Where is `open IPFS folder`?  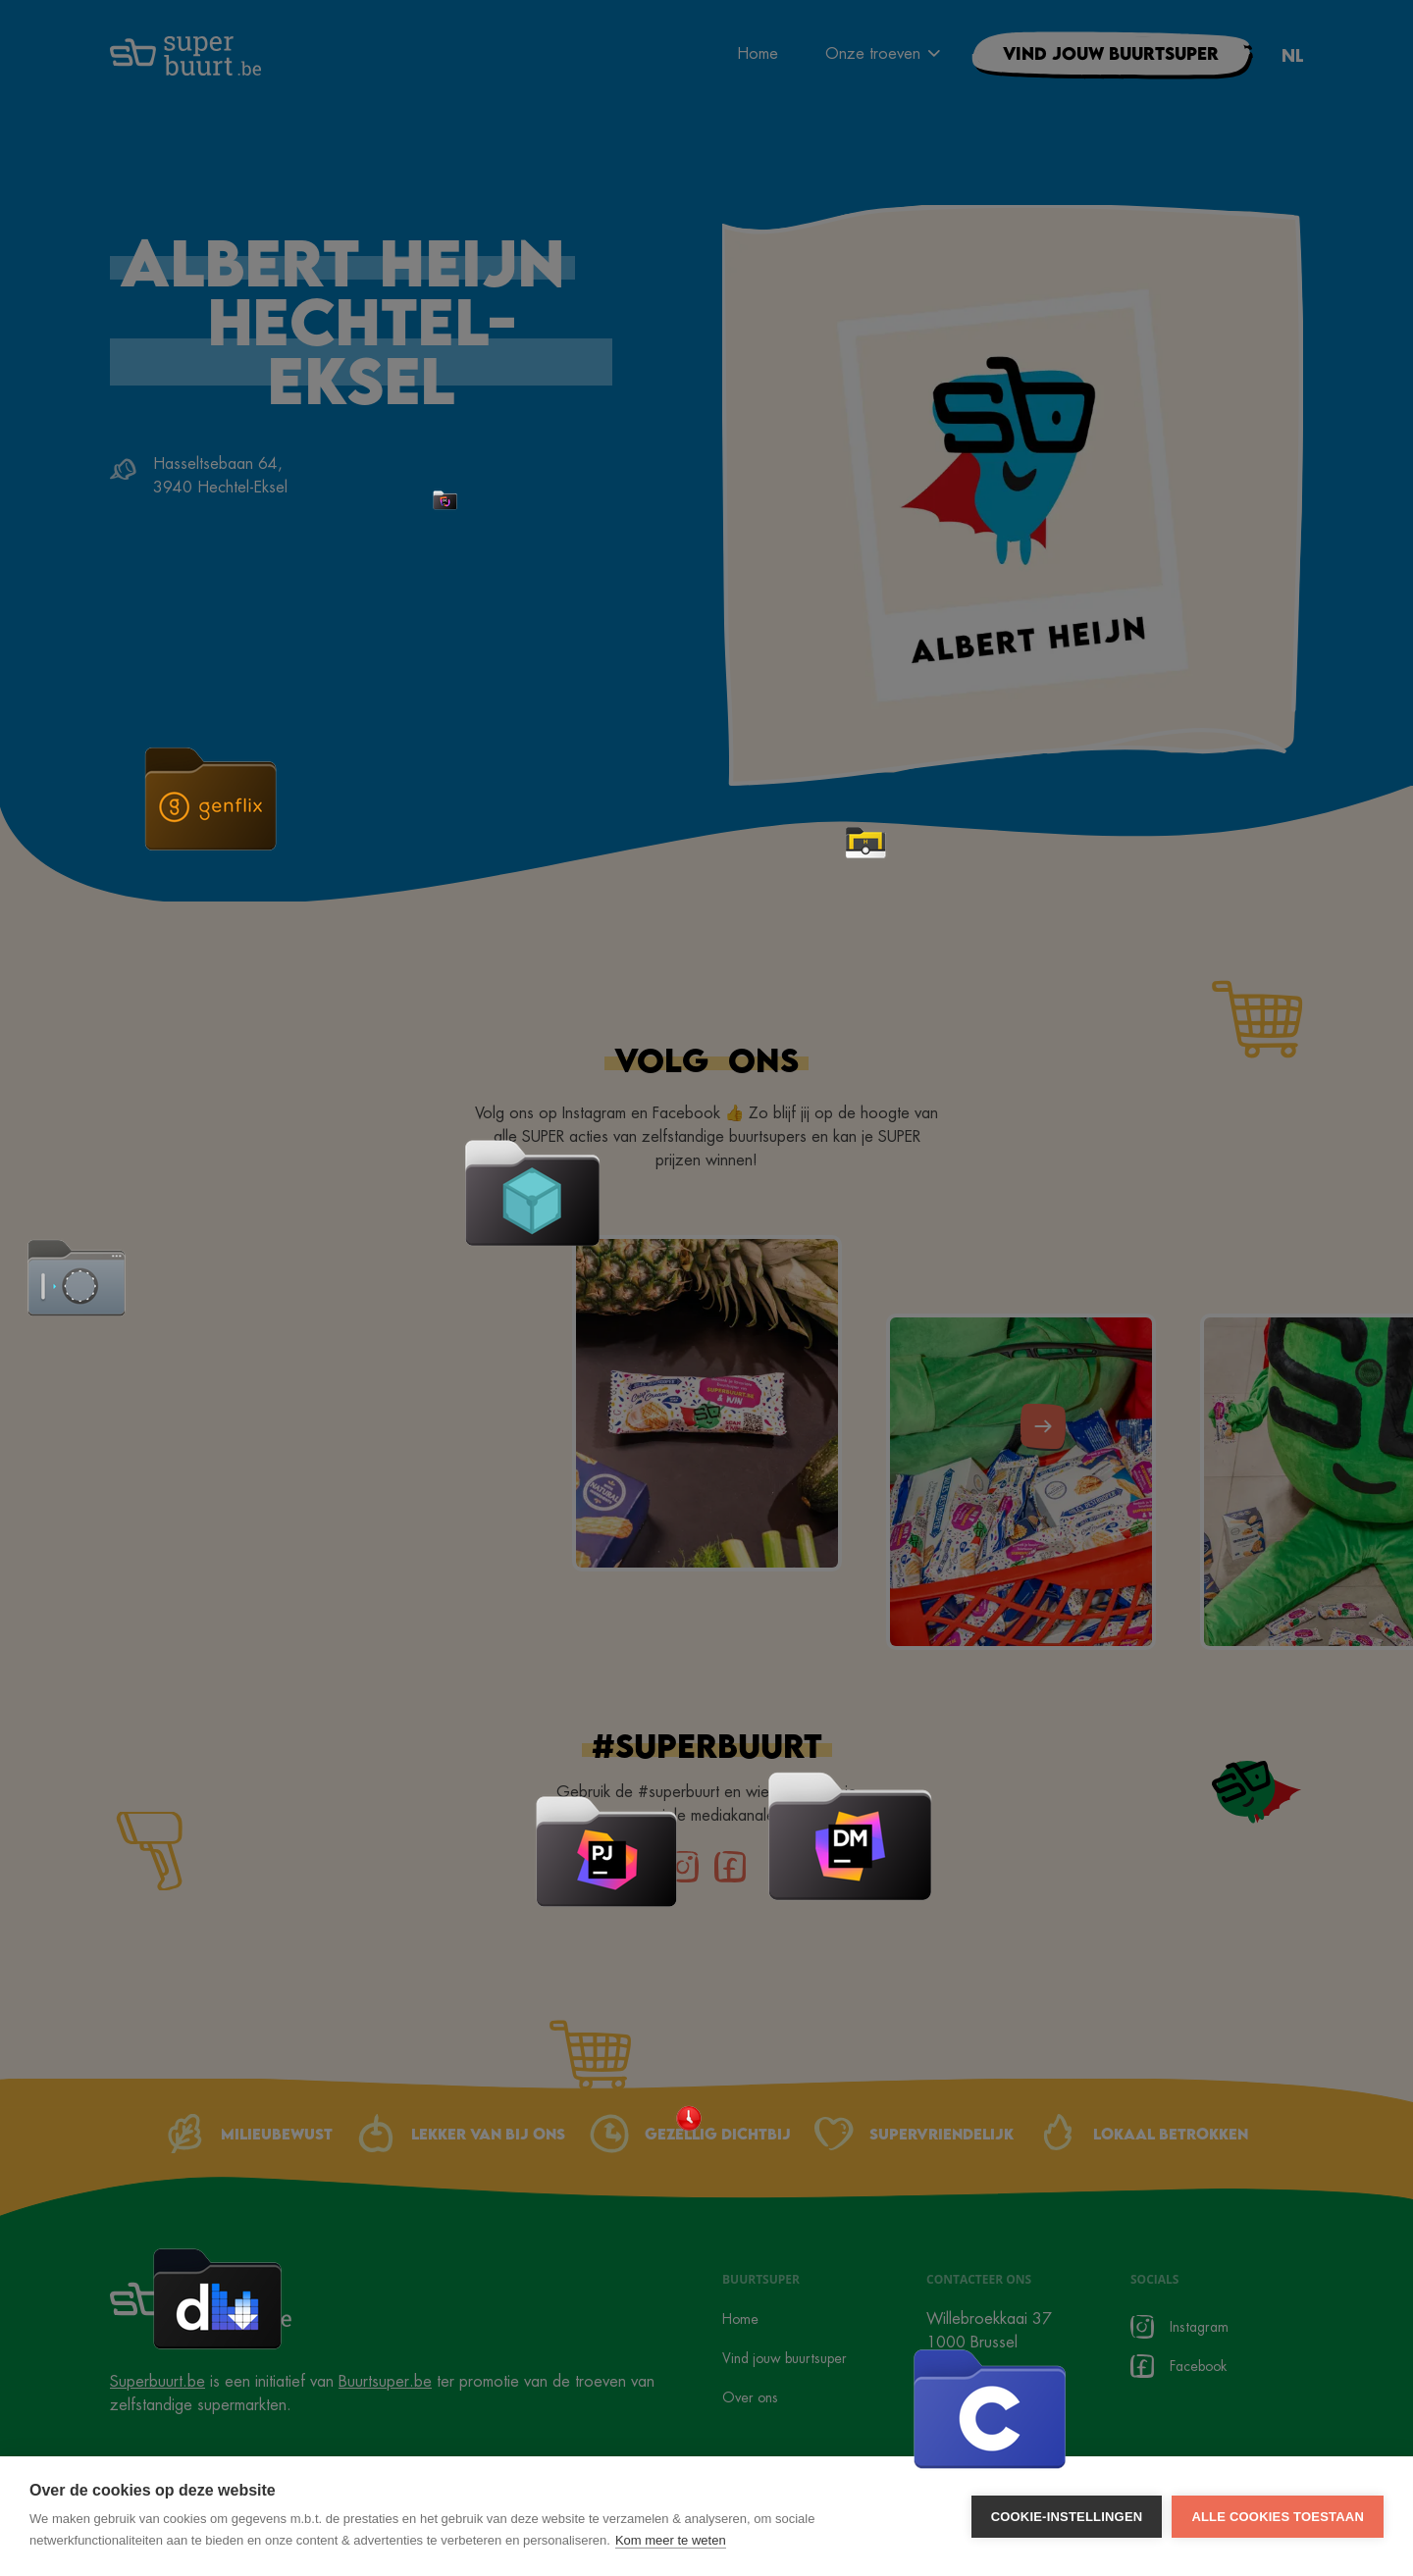 open IPFS folder is located at coordinates (532, 1197).